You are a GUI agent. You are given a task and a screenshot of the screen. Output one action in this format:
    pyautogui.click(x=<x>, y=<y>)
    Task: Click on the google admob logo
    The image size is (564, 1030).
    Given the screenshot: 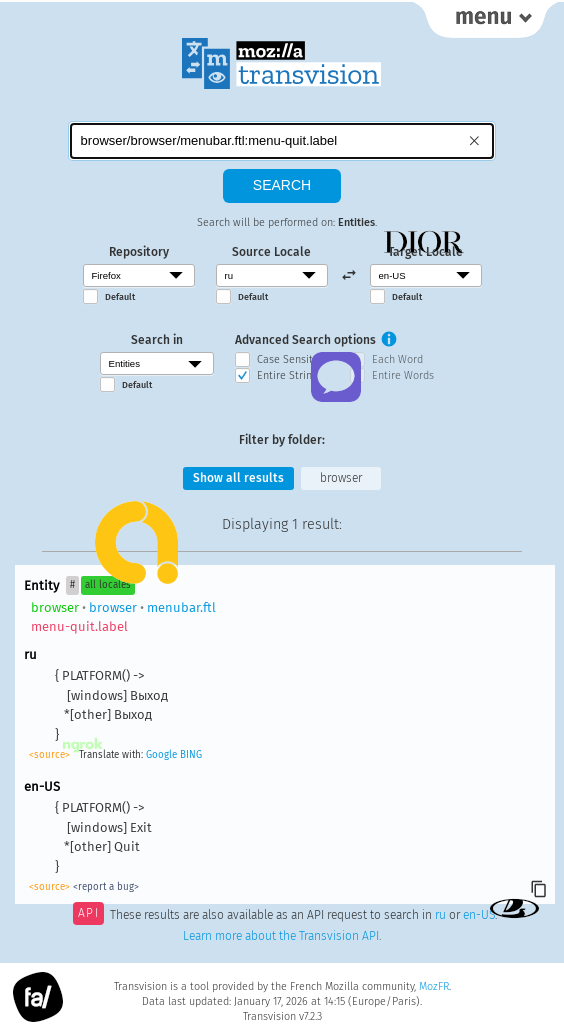 What is the action you would take?
    pyautogui.click(x=136, y=542)
    